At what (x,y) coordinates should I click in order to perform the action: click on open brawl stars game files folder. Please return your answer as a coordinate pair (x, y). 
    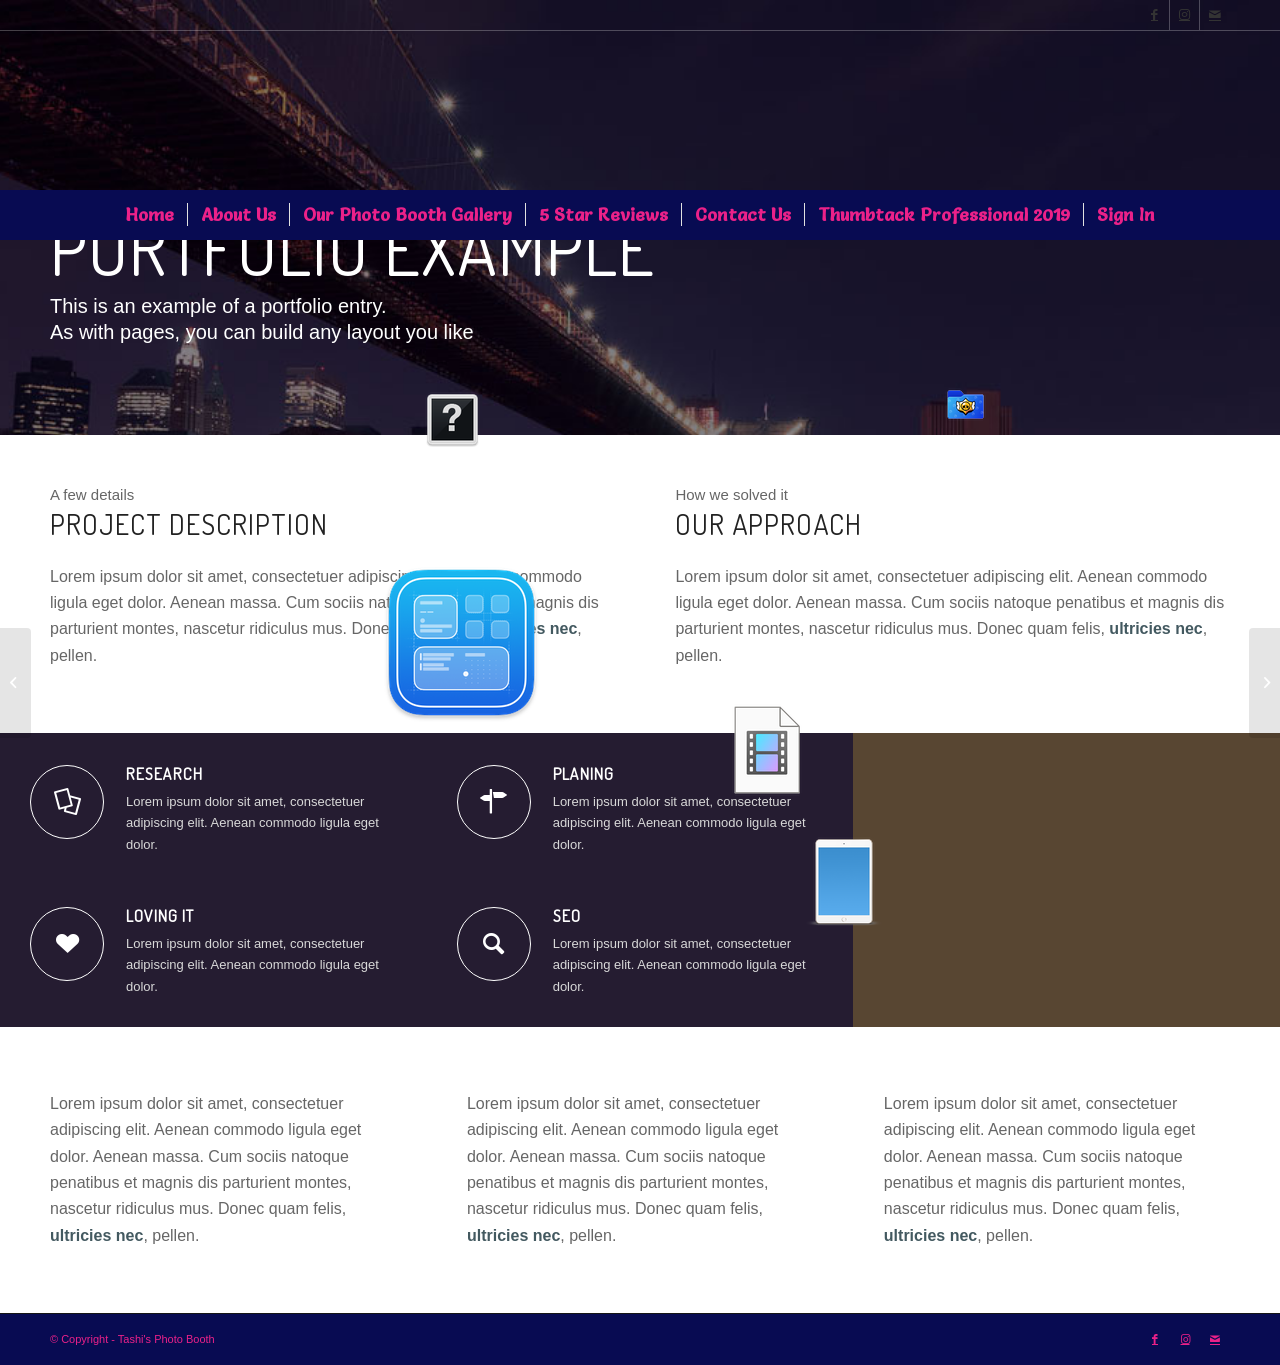
    Looking at the image, I should click on (965, 405).